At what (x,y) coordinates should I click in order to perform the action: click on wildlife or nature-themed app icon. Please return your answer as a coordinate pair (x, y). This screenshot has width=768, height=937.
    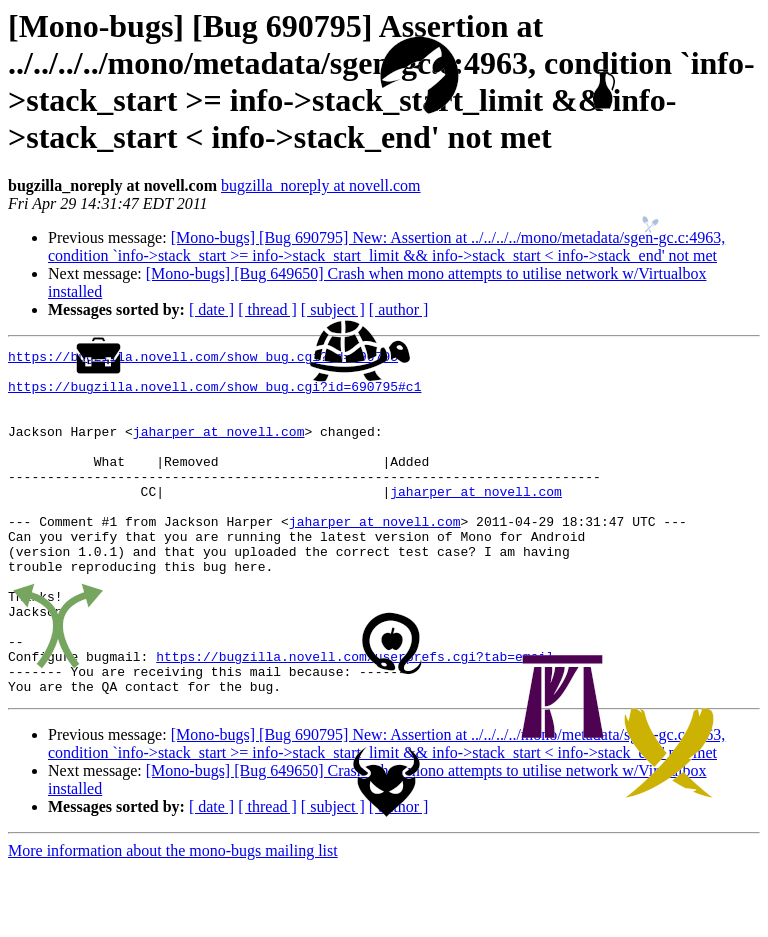
    Looking at the image, I should click on (419, 76).